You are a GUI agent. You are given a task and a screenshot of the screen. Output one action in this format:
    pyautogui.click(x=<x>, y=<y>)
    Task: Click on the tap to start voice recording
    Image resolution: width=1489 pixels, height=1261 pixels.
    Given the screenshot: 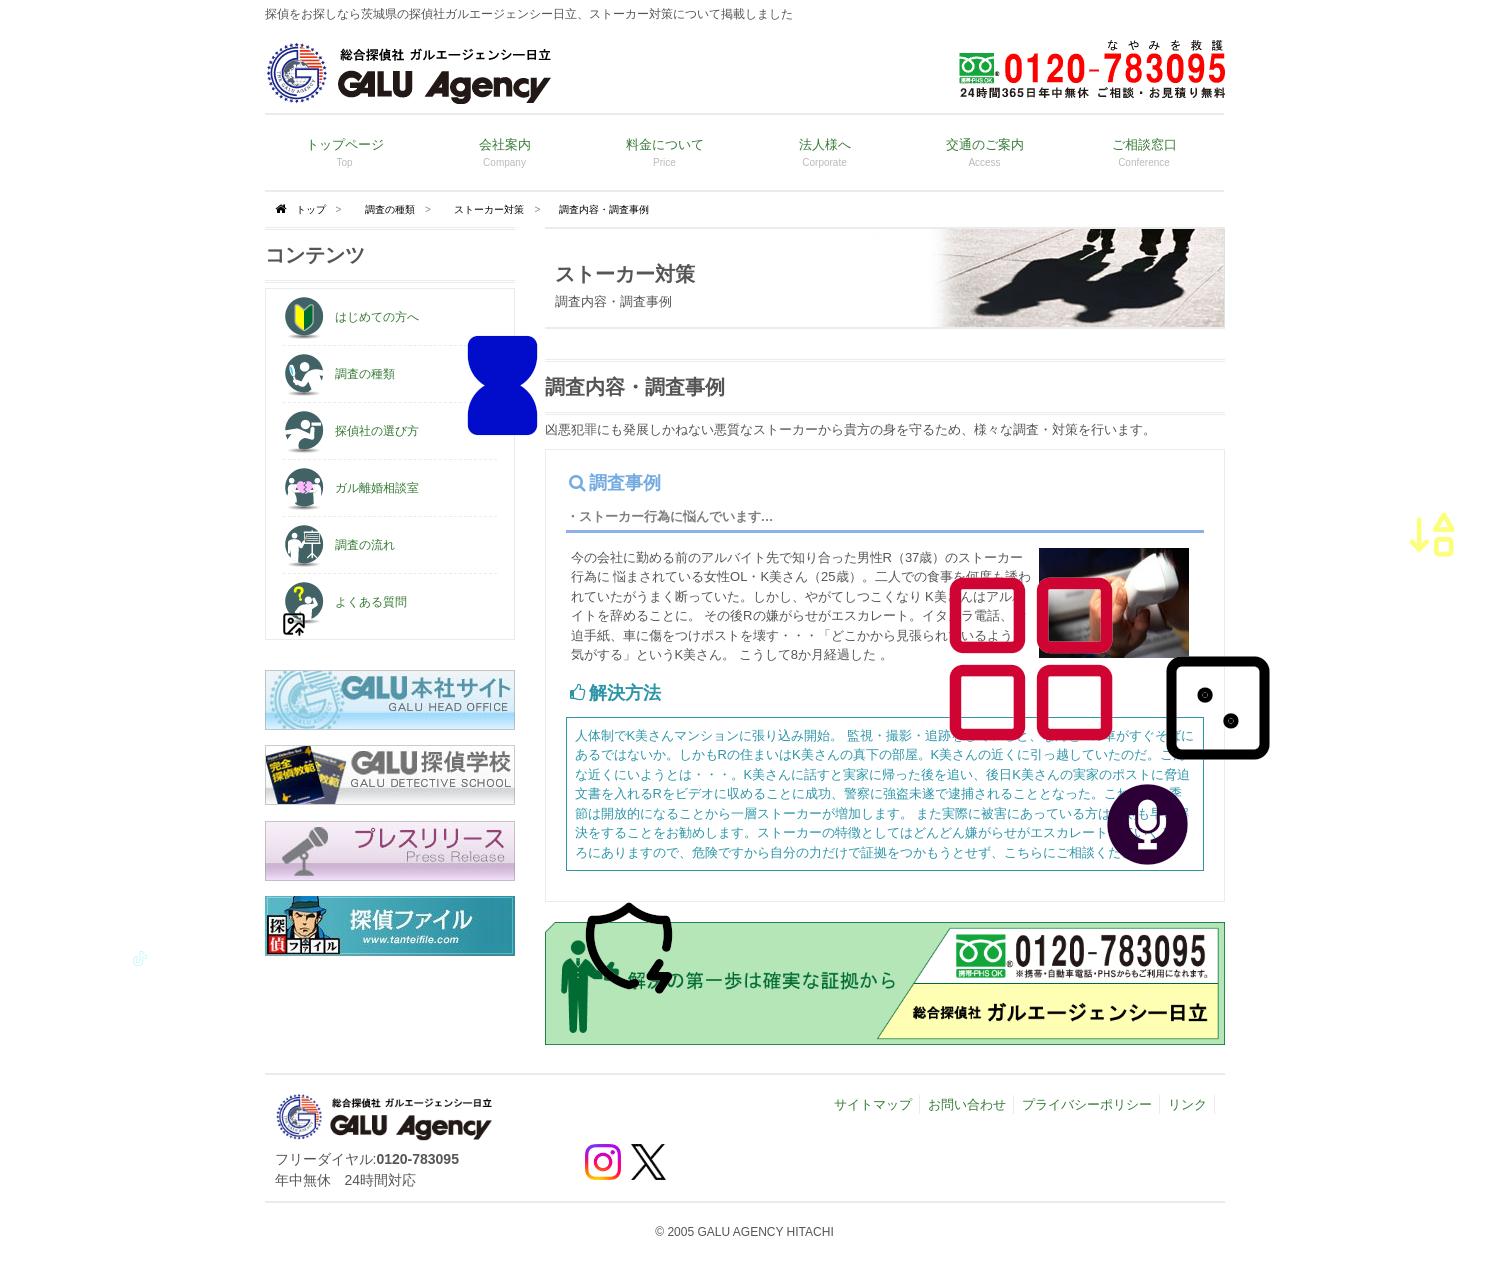 What is the action you would take?
    pyautogui.click(x=1147, y=824)
    